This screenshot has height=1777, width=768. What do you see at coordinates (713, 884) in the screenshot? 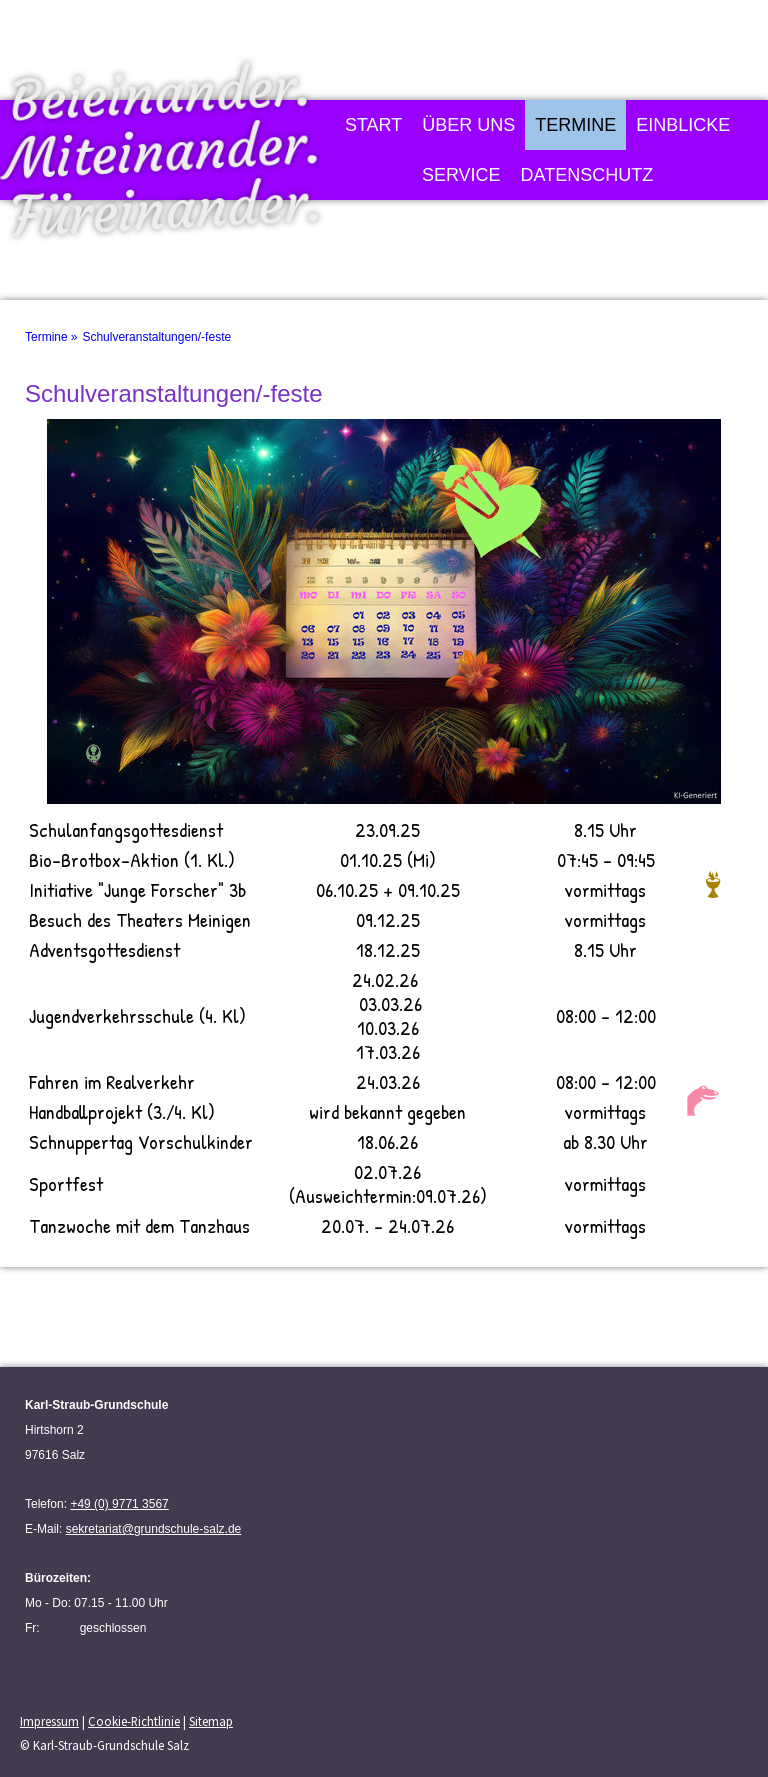
I see `select a potion or elixir item` at bounding box center [713, 884].